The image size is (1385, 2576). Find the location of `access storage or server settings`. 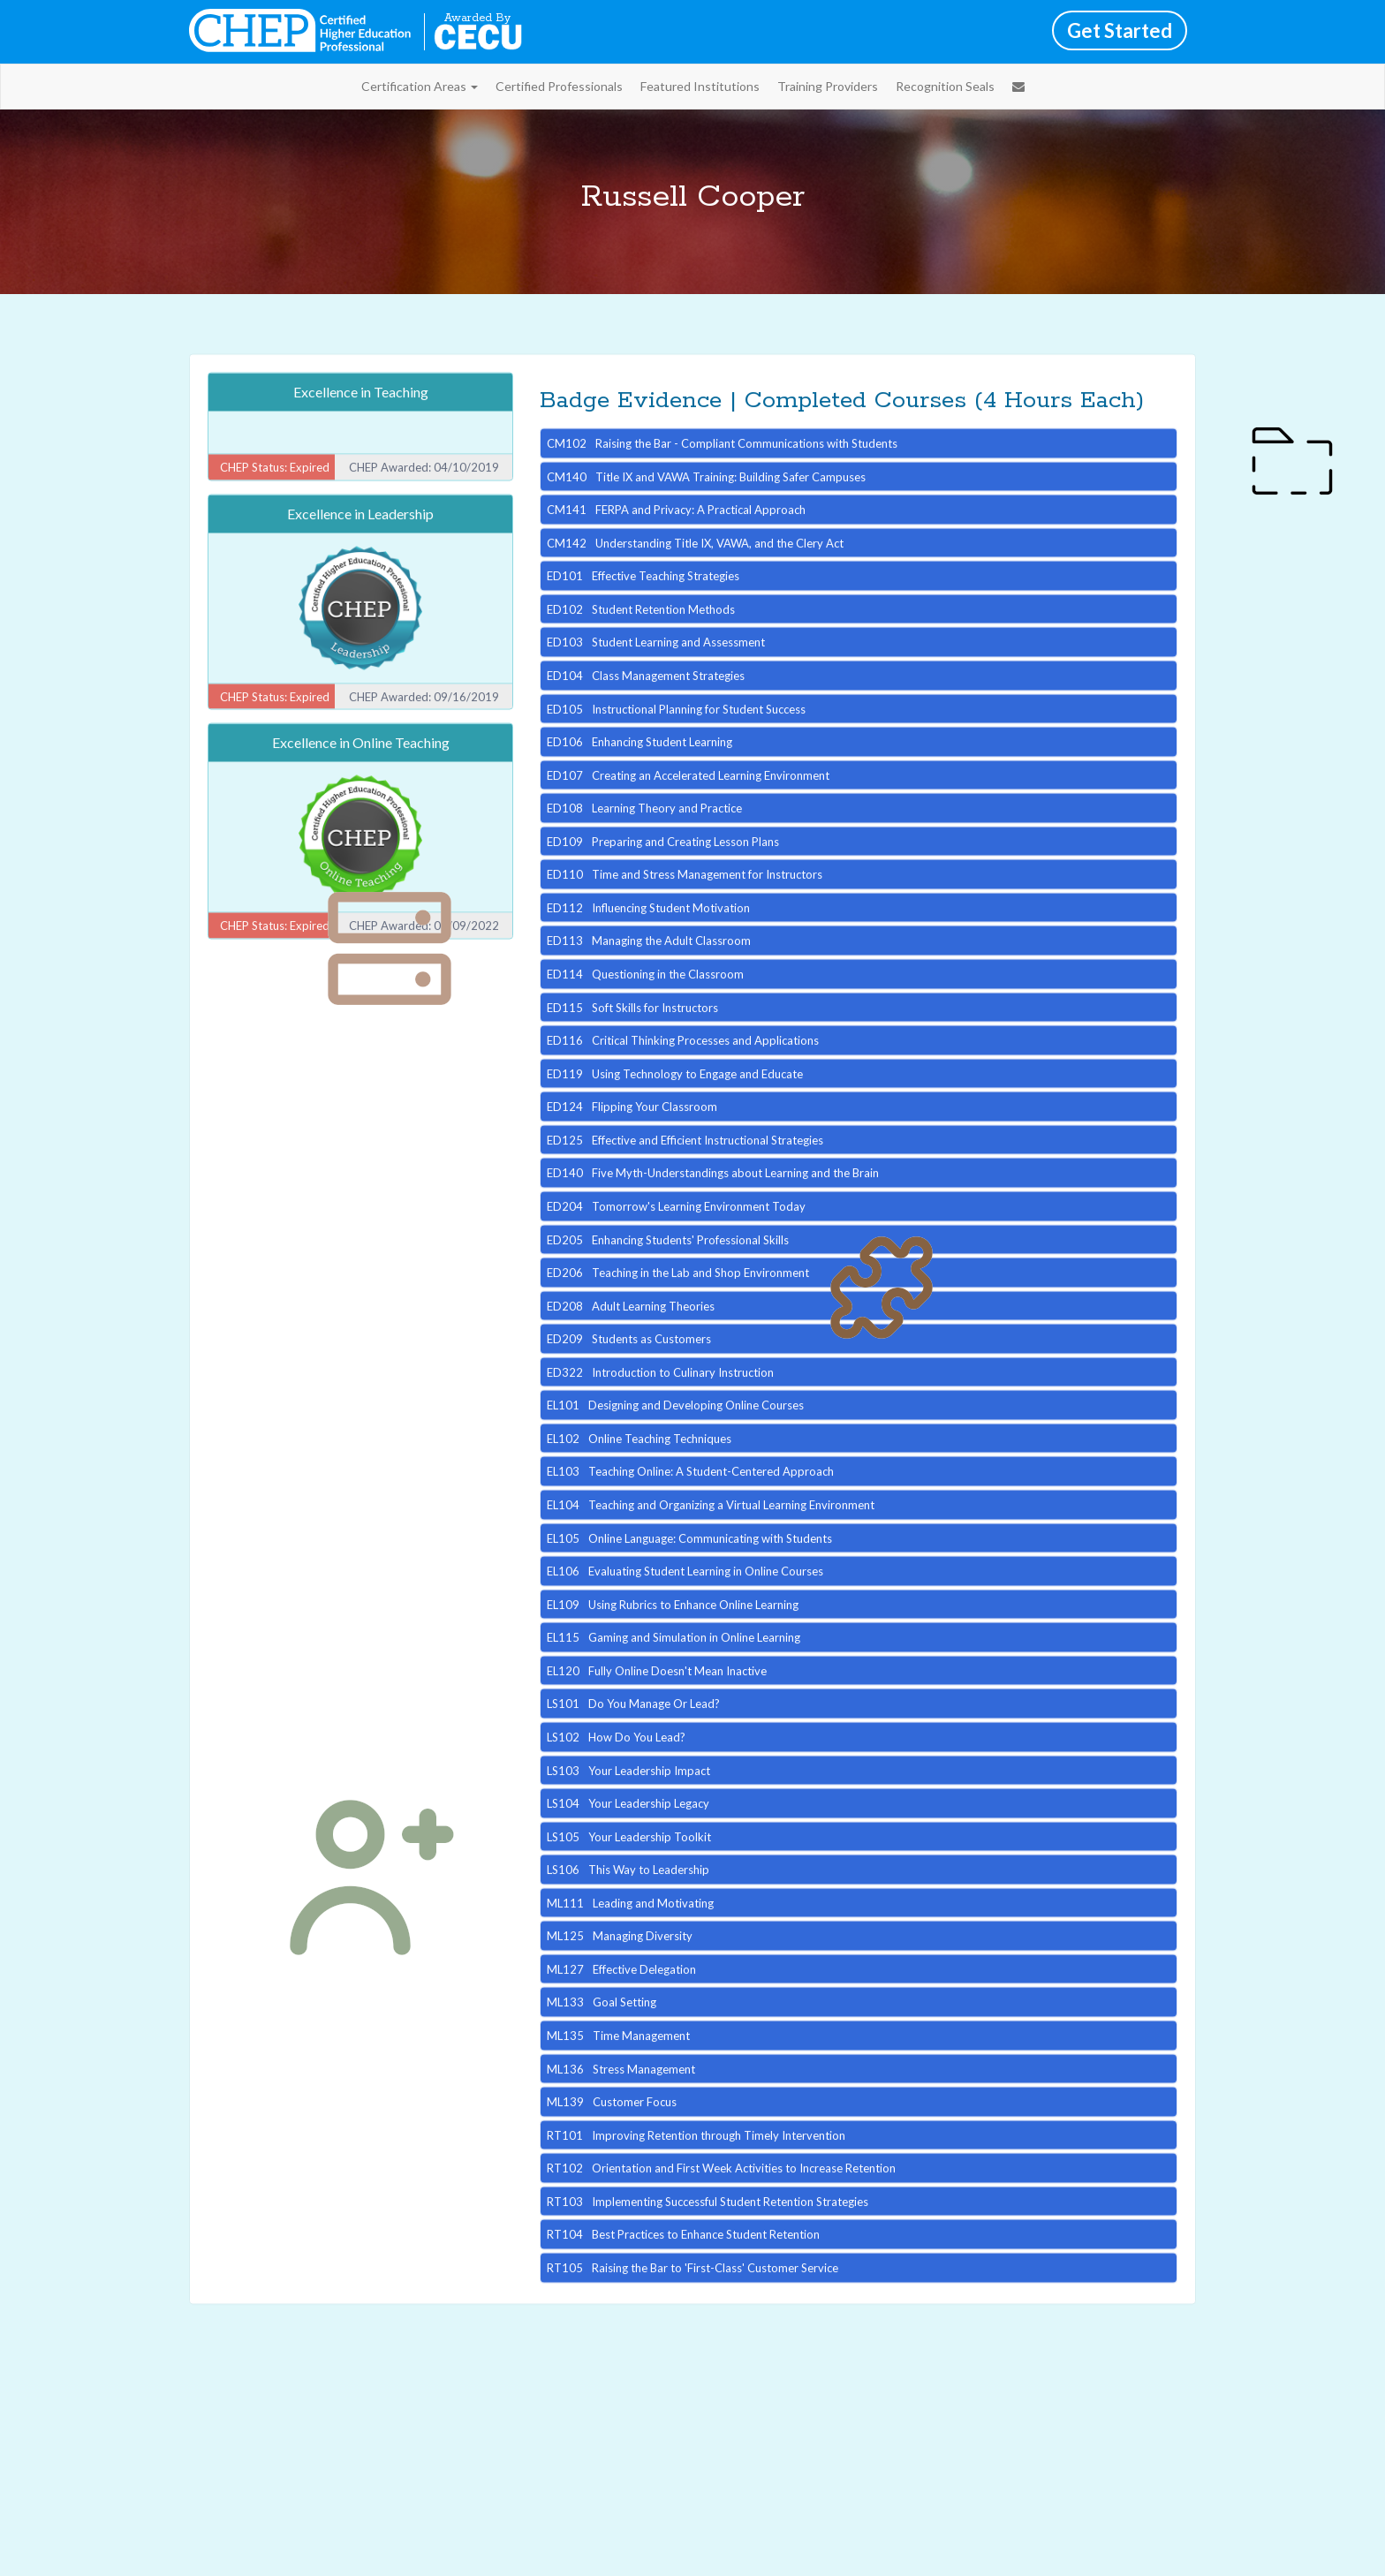

access storage or server settings is located at coordinates (390, 948).